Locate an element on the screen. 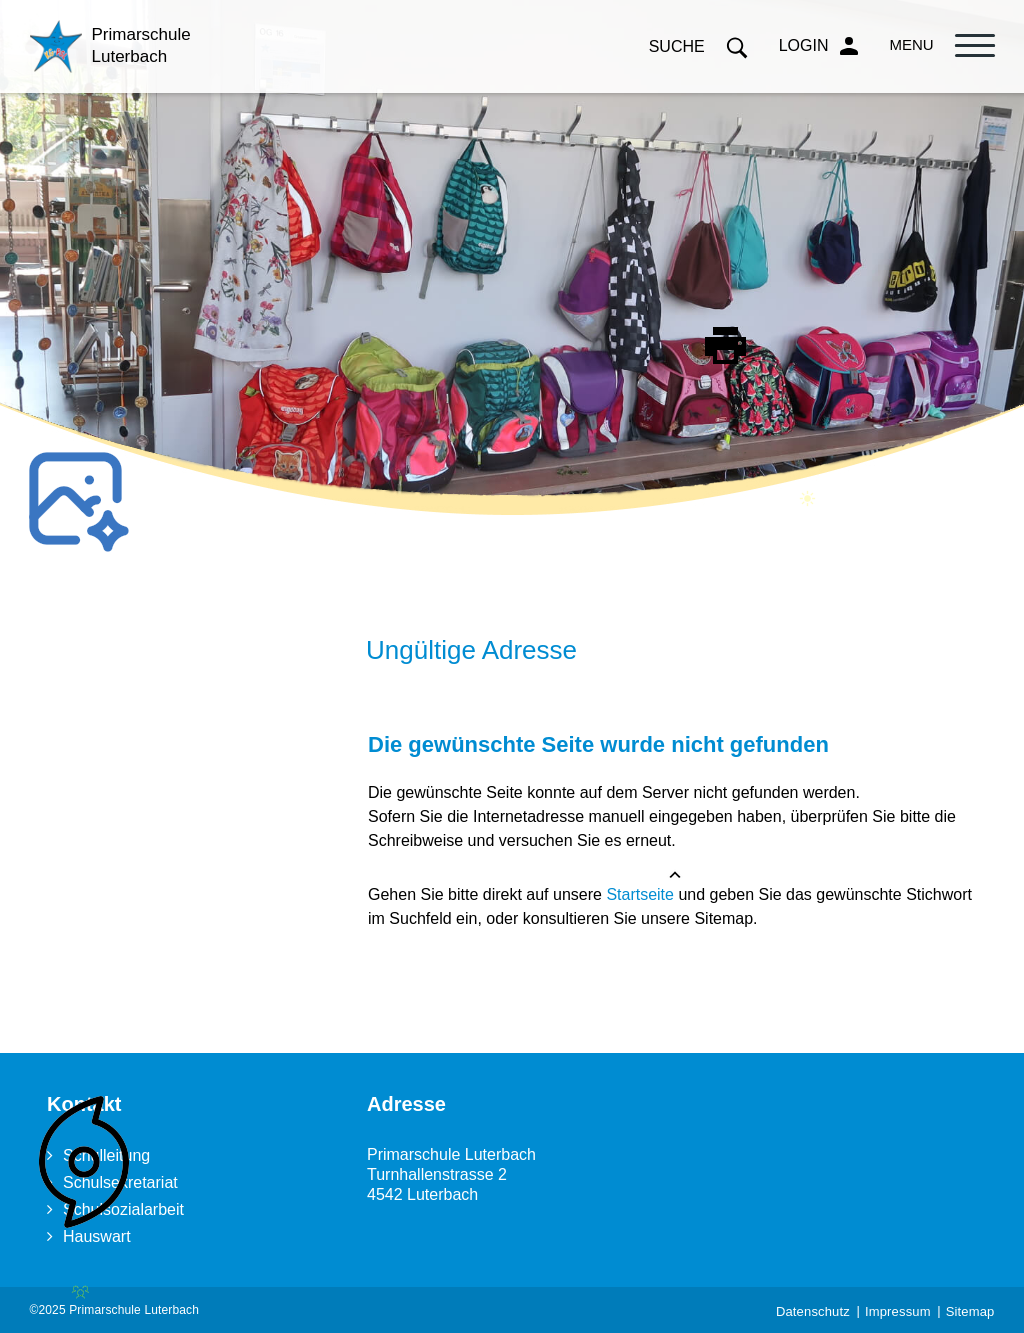 This screenshot has width=1024, height=1333. enhance photo with AI or magic effects is located at coordinates (75, 498).